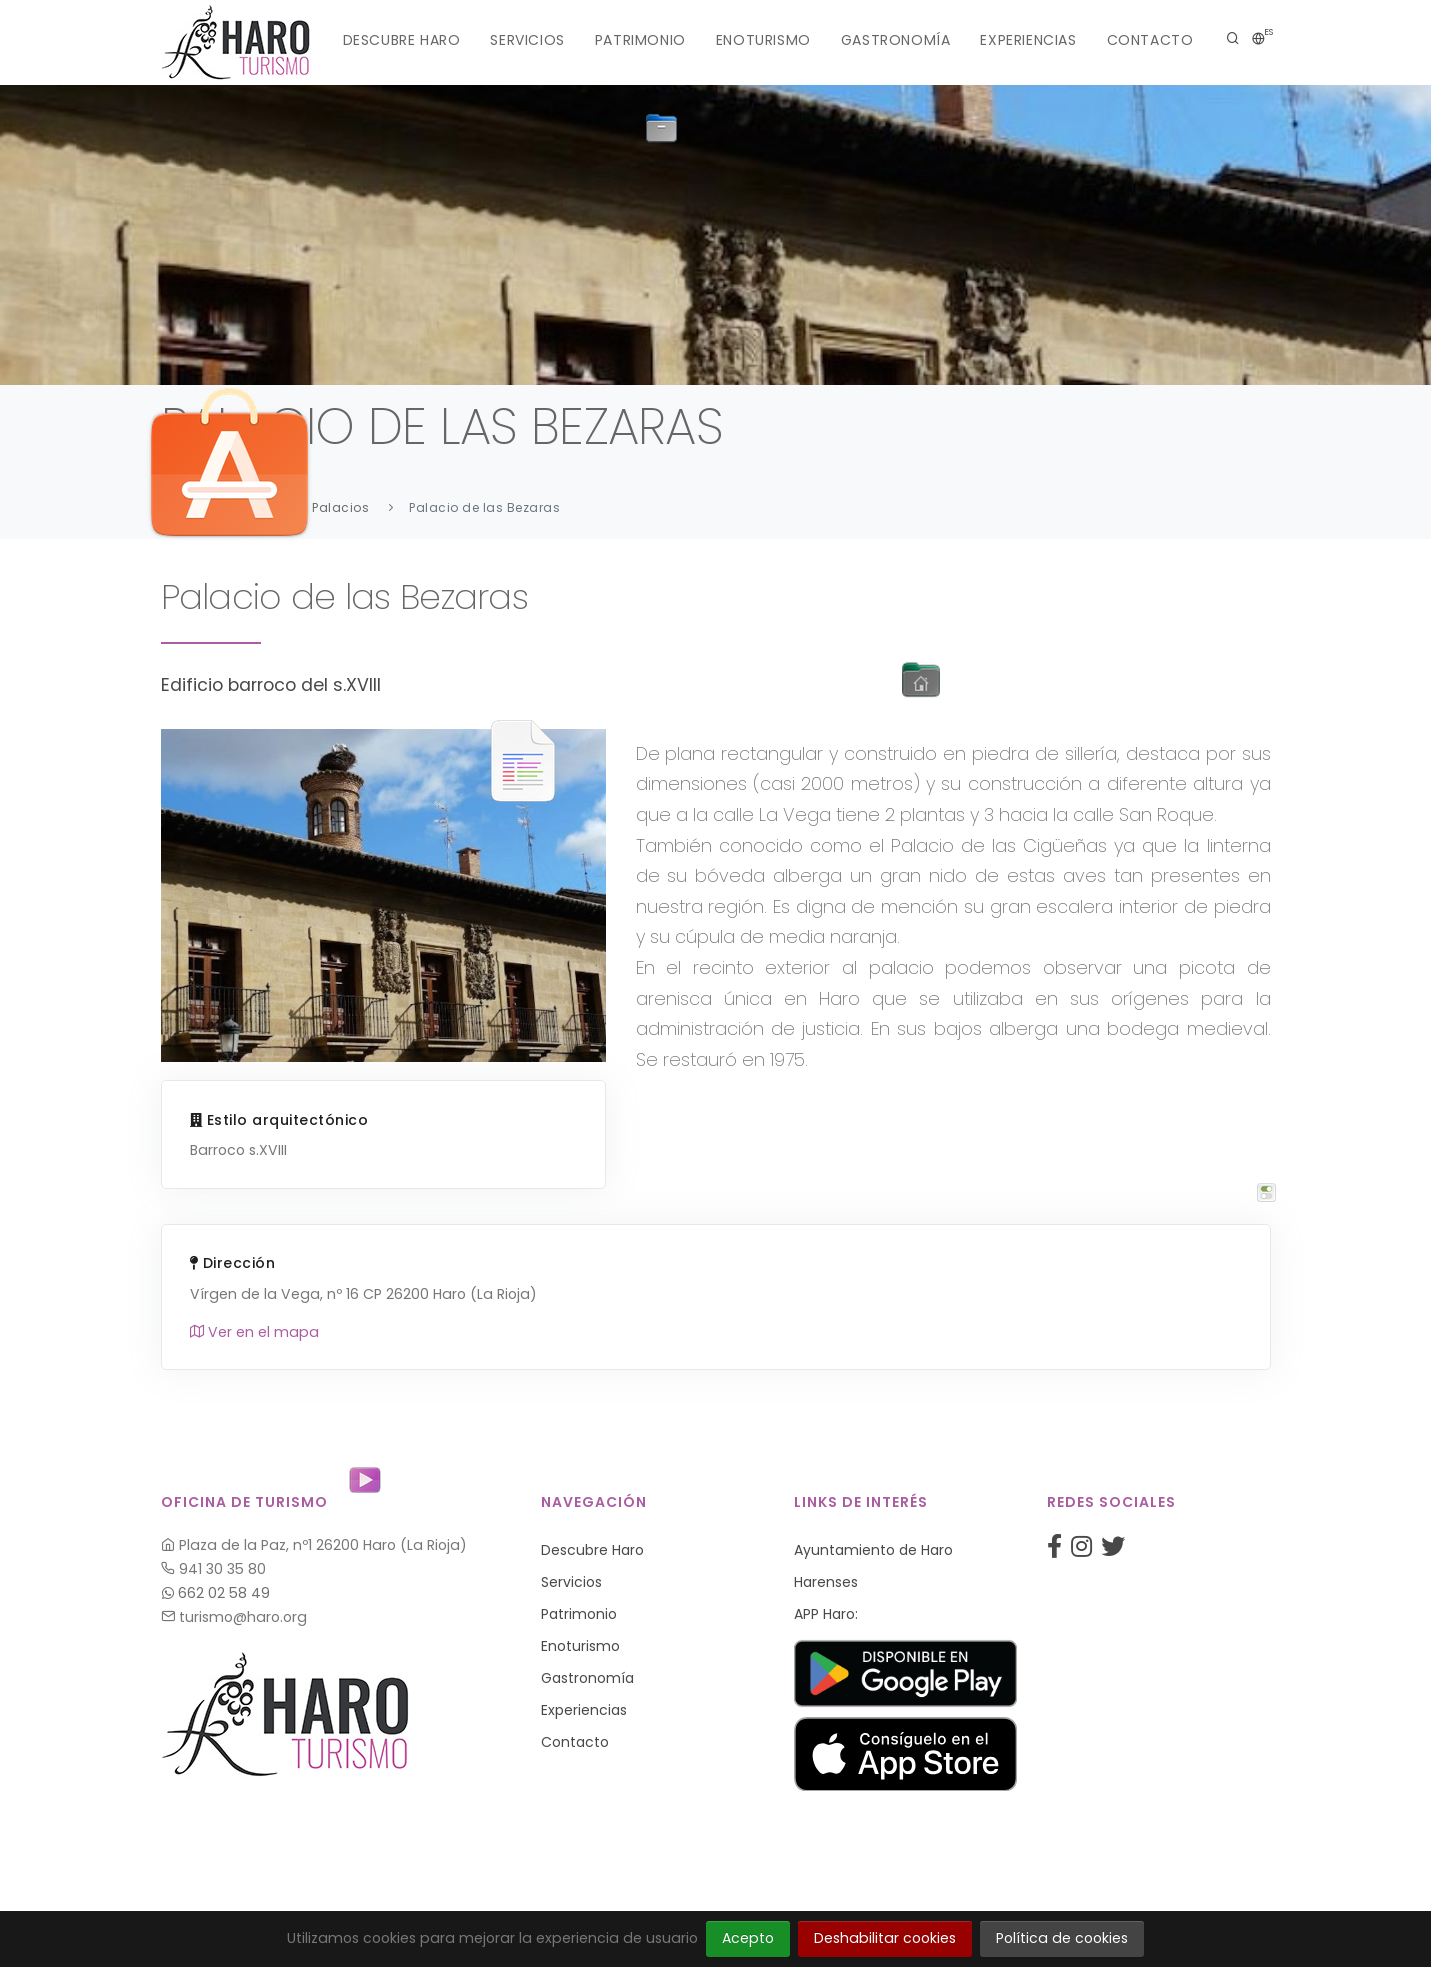  I want to click on open the software store to browse and install applications, so click(229, 474).